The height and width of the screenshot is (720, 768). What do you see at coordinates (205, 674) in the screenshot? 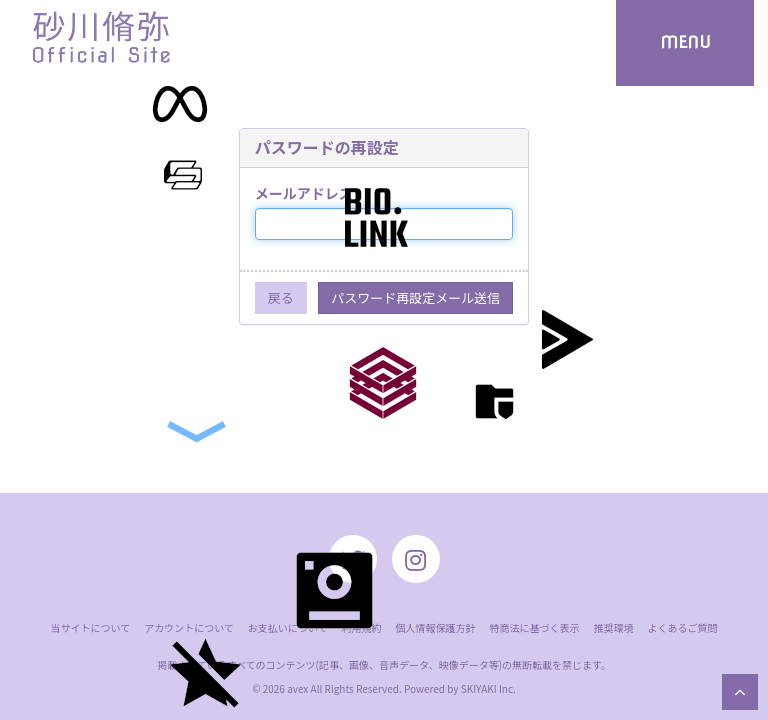
I see `disable or turn off favorites` at bounding box center [205, 674].